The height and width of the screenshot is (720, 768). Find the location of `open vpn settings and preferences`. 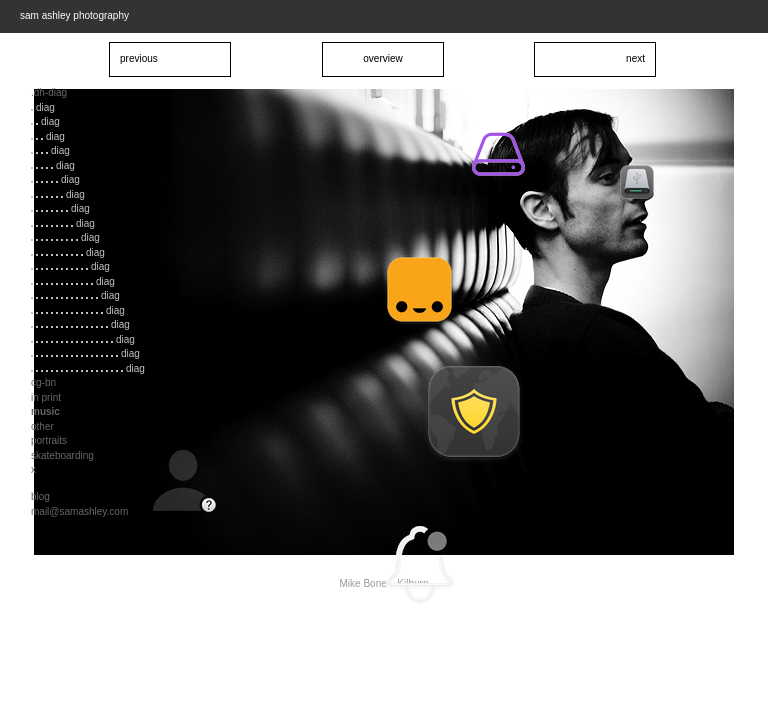

open vpn settings and preferences is located at coordinates (474, 413).